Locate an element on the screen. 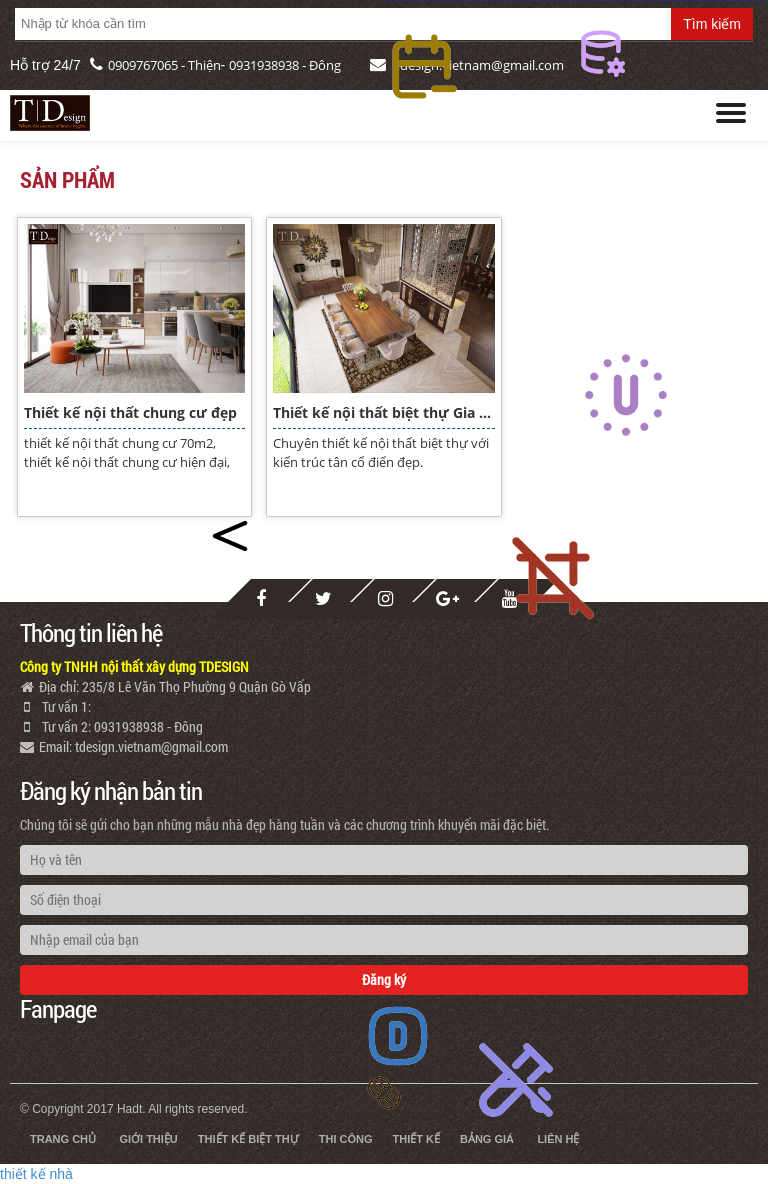 This screenshot has height=1184, width=768. configure database settings is located at coordinates (601, 52).